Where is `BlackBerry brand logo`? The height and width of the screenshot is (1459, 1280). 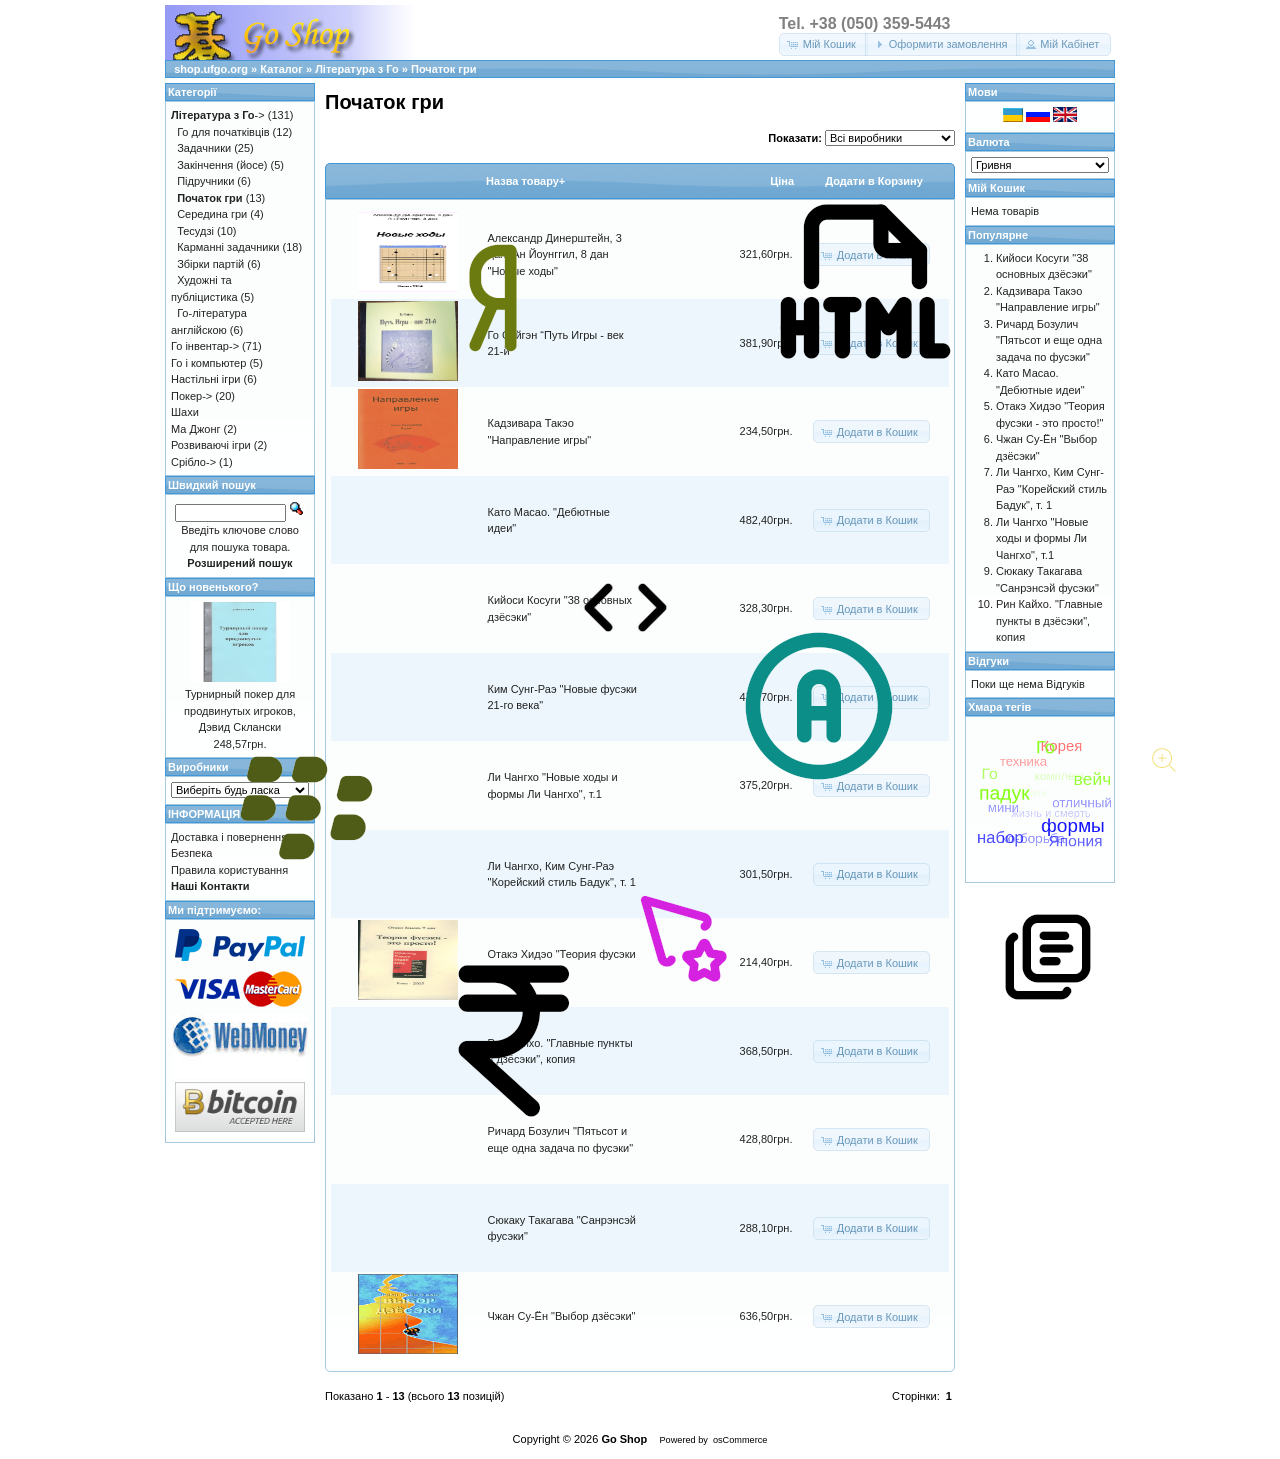
BlackBerry brand logo is located at coordinates (308, 808).